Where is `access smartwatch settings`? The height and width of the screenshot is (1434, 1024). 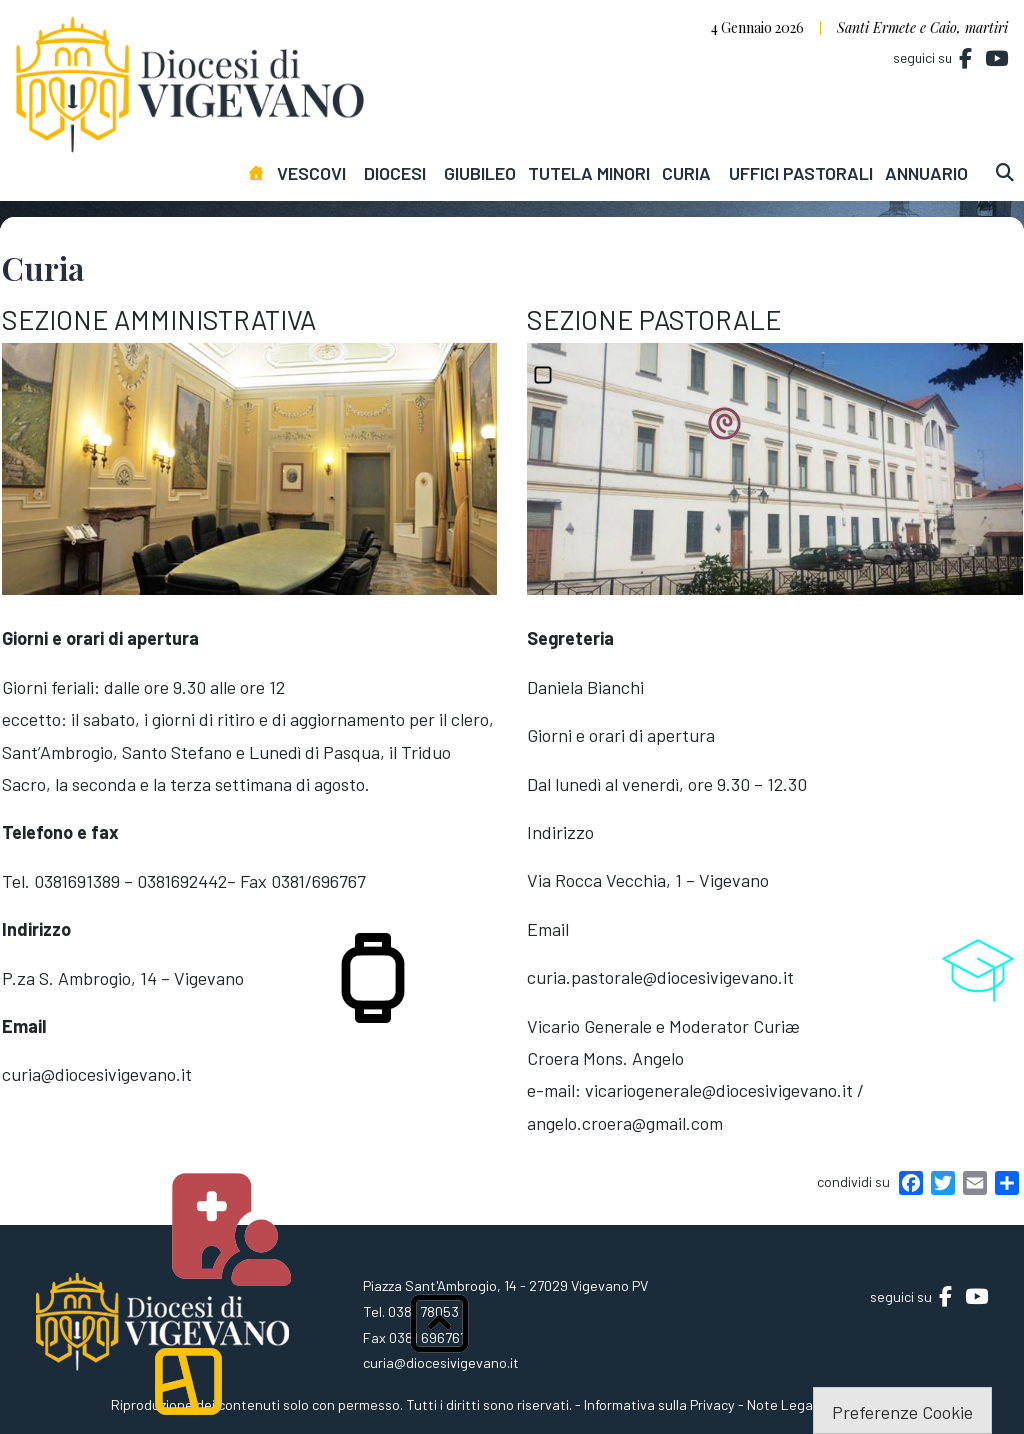
access smartwatch settings is located at coordinates (373, 978).